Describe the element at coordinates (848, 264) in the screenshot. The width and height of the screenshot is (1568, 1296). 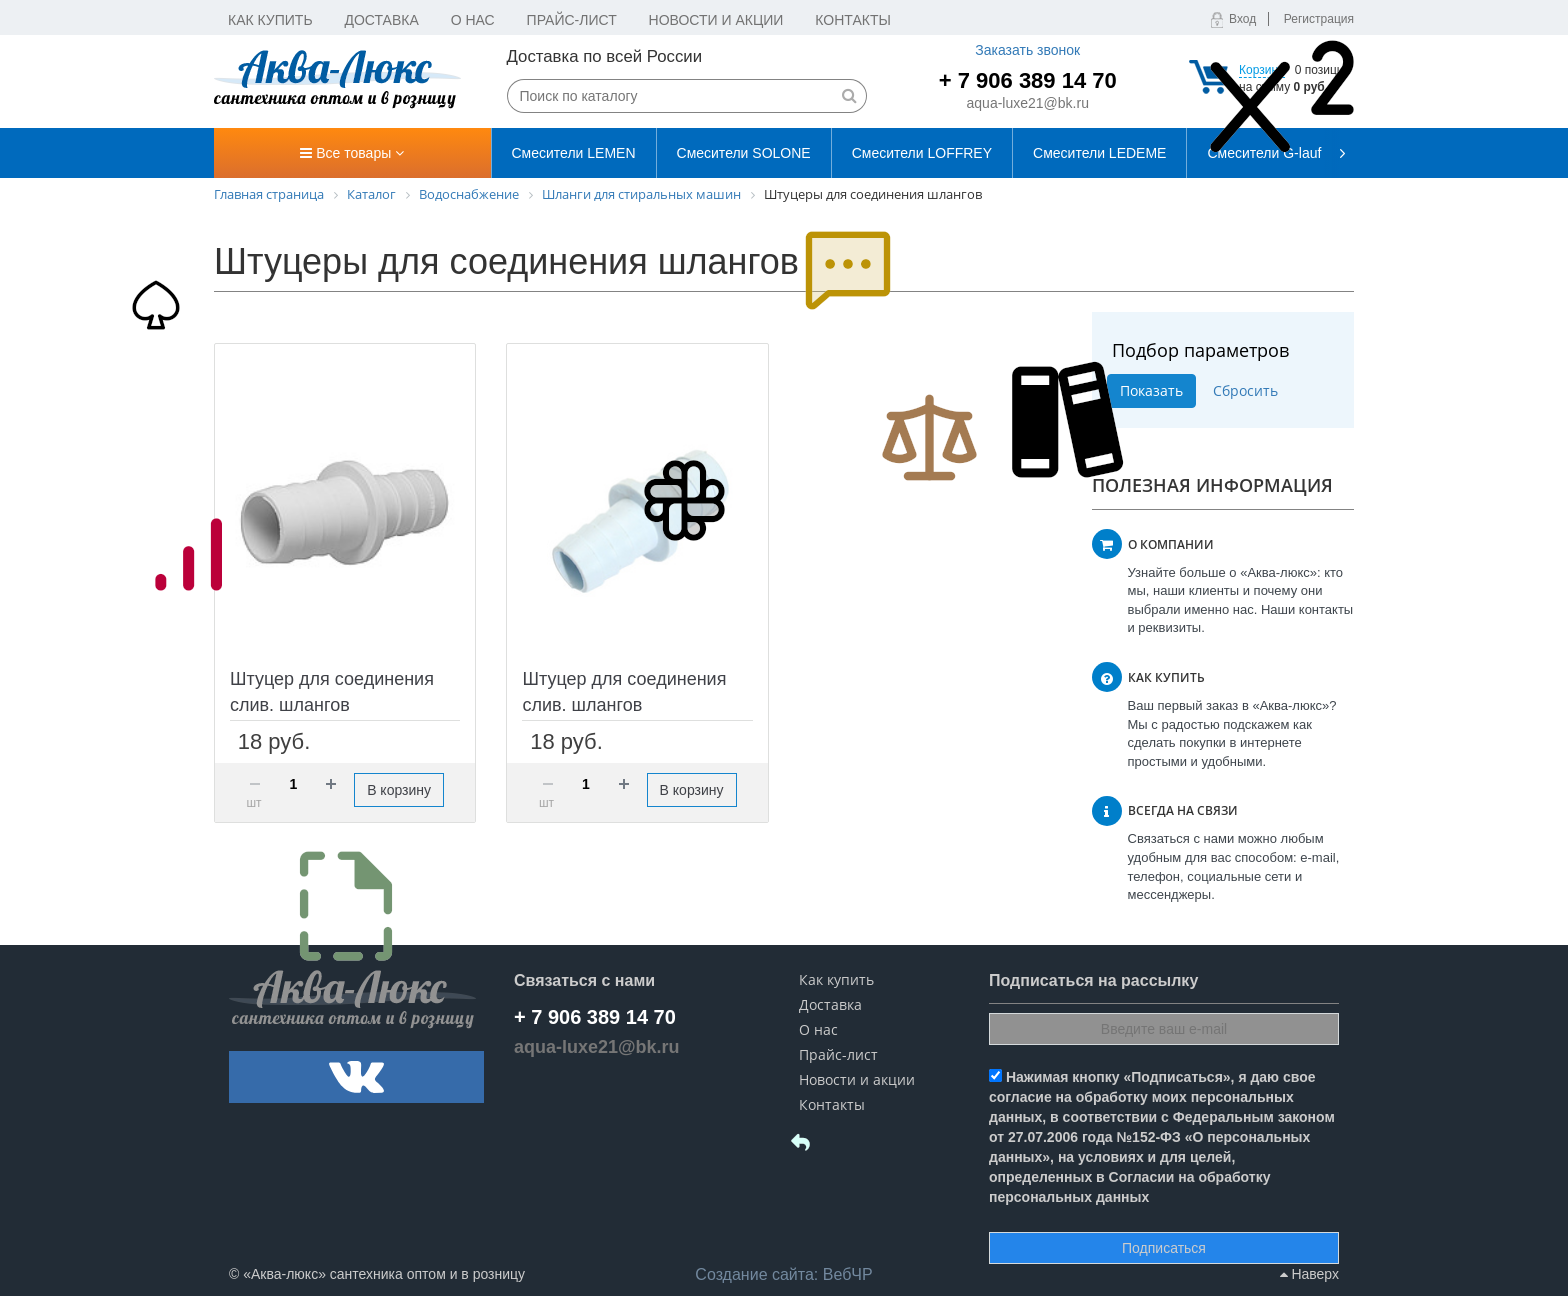
I see `open chat or messaging` at that location.